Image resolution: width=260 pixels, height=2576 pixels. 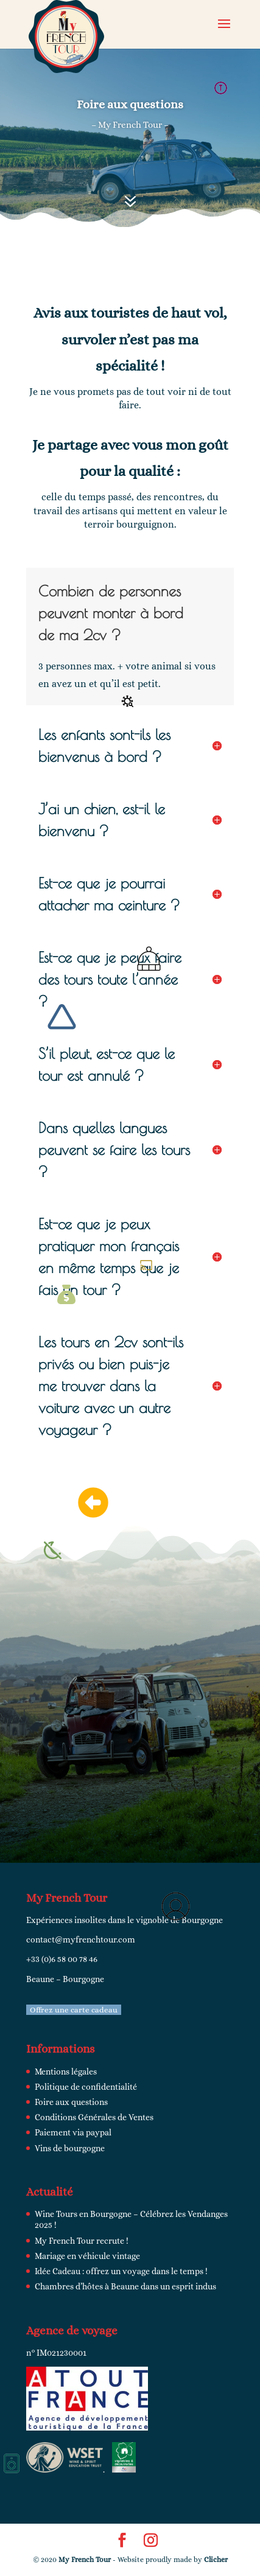 What do you see at coordinates (220, 88) in the screenshot?
I see `indicates text or typography settings` at bounding box center [220, 88].